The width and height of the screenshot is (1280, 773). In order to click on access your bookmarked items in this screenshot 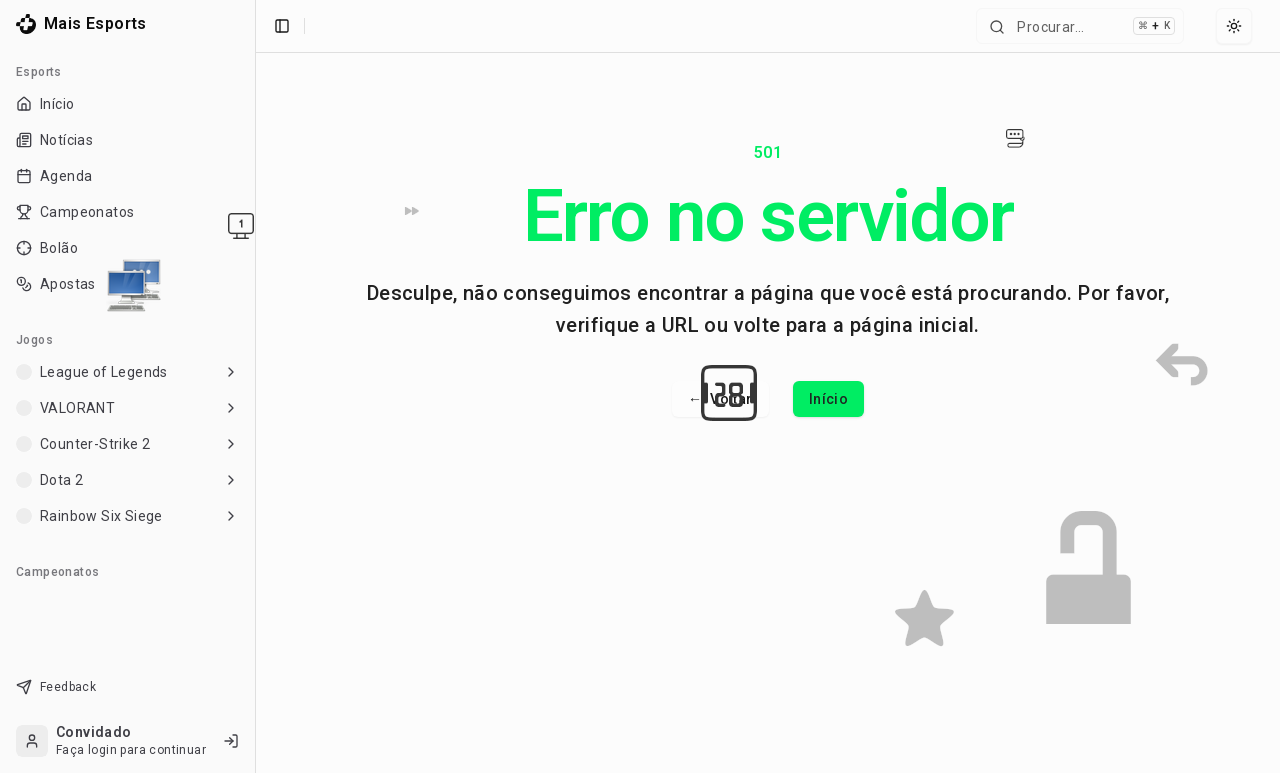, I will do `click(924, 620)`.